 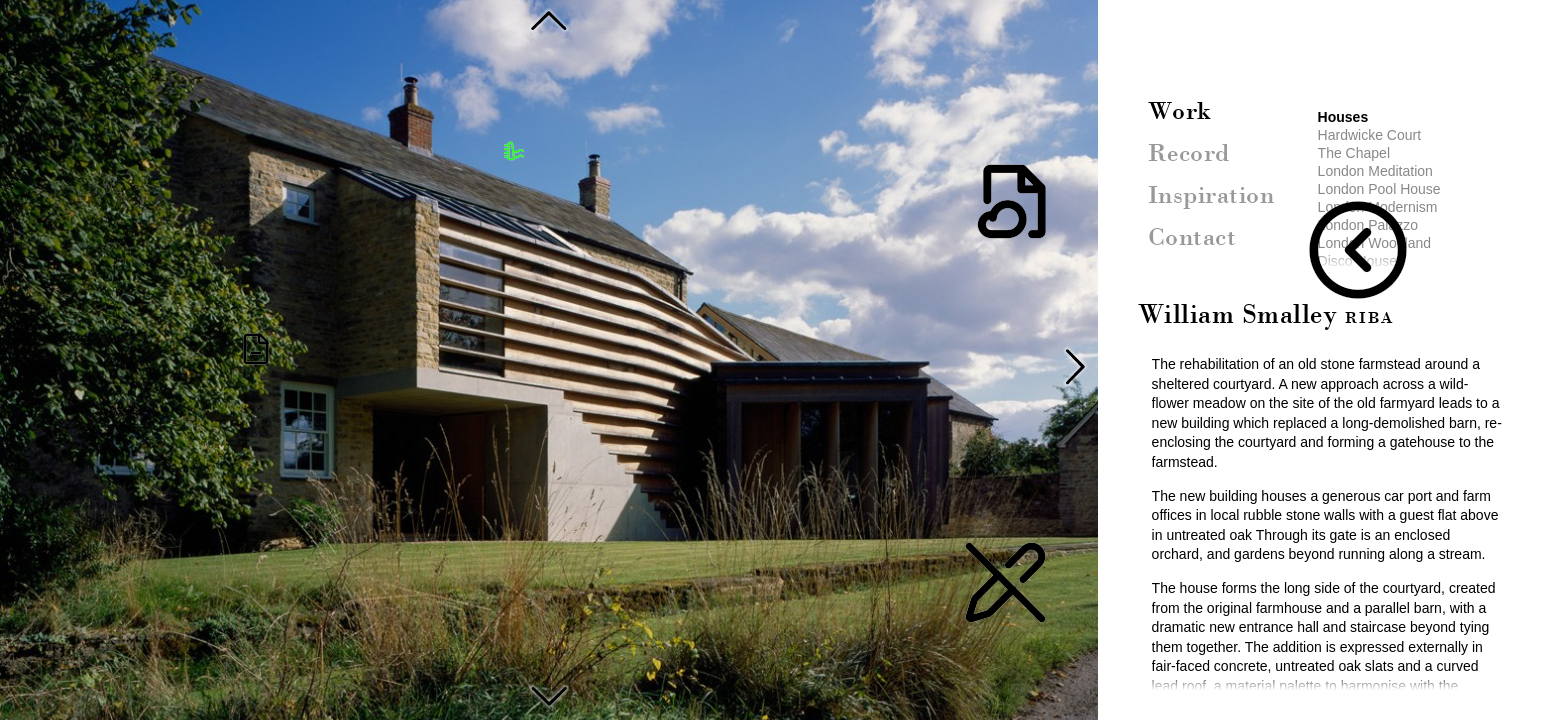 What do you see at coordinates (514, 151) in the screenshot?
I see `water dam or reservoir infrastructure` at bounding box center [514, 151].